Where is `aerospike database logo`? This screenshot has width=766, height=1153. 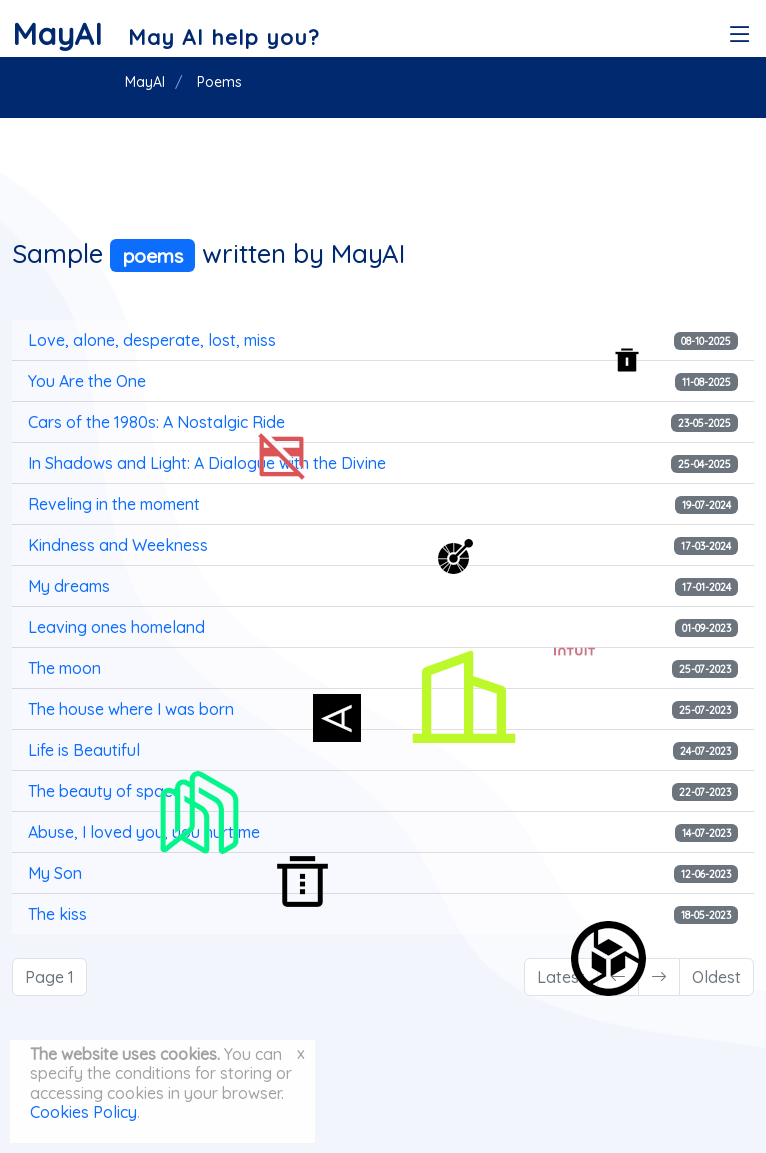 aerospike database logo is located at coordinates (337, 718).